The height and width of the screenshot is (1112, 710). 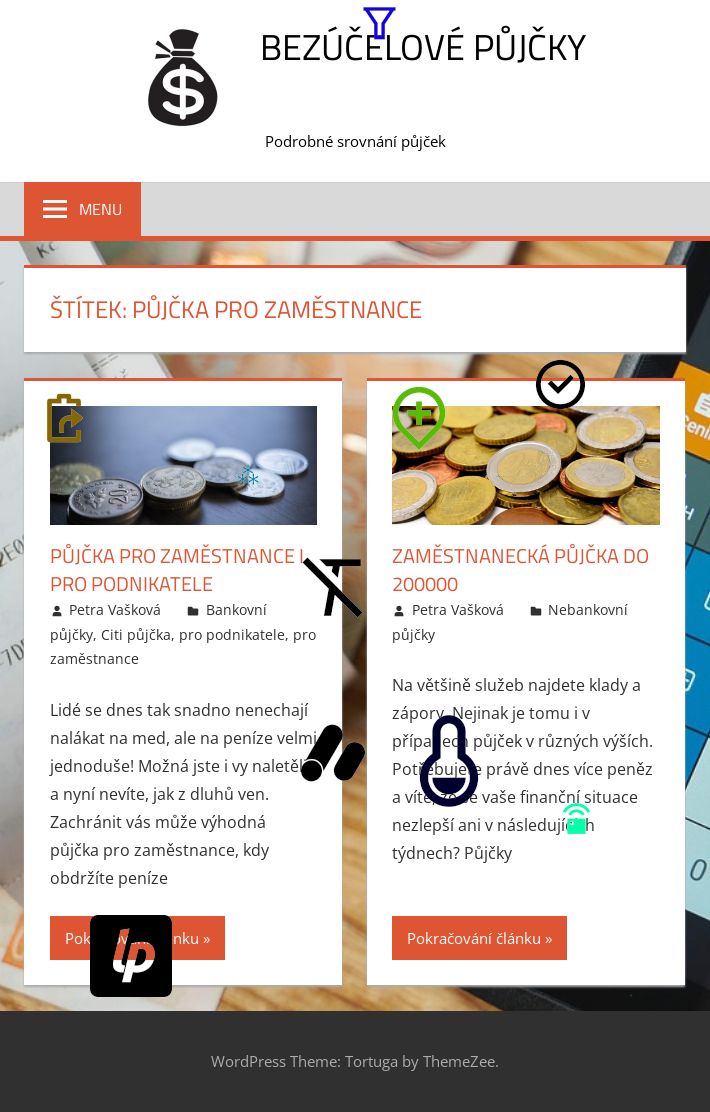 I want to click on share battery power with another device, so click(x=64, y=418).